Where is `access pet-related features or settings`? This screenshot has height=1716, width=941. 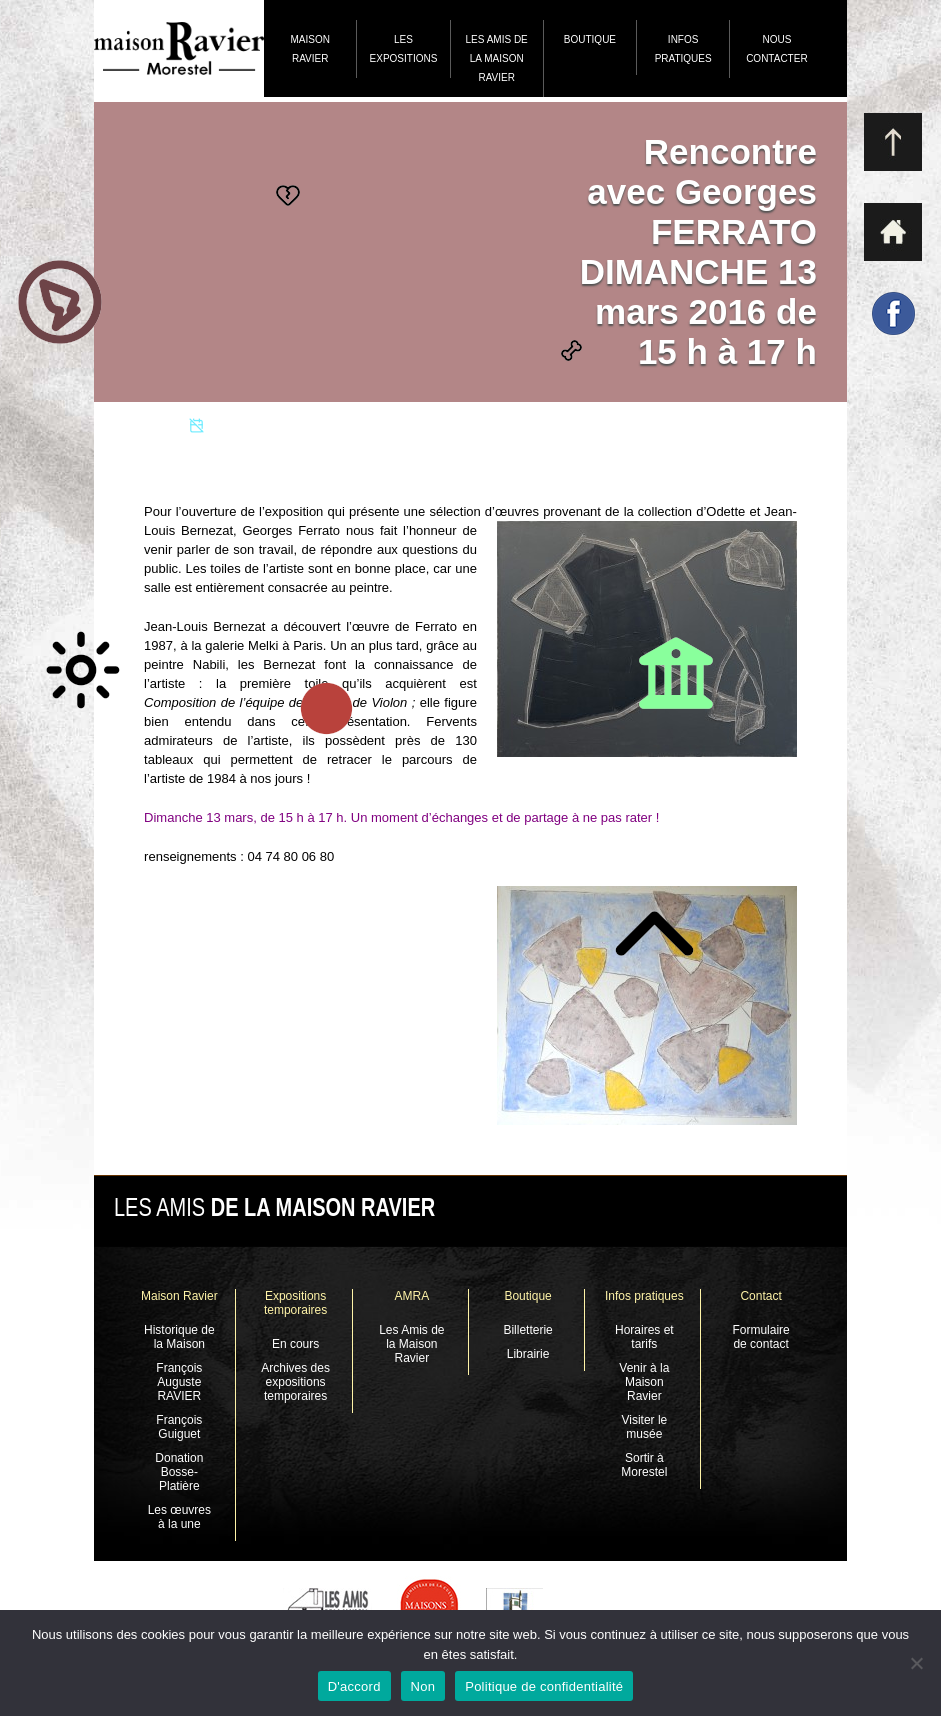 access pet-related features or settings is located at coordinates (571, 350).